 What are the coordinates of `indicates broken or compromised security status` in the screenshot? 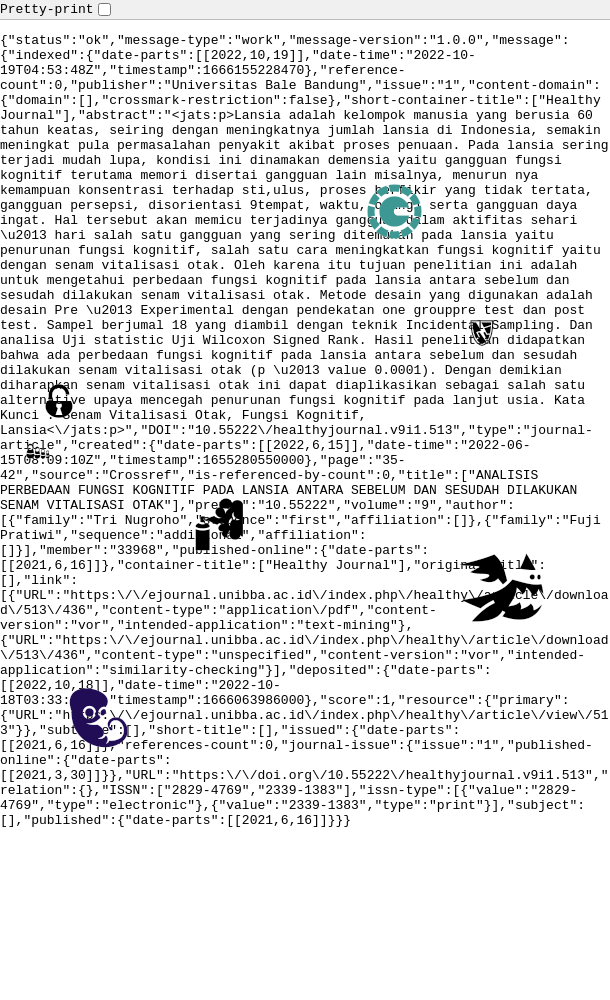 It's located at (482, 333).